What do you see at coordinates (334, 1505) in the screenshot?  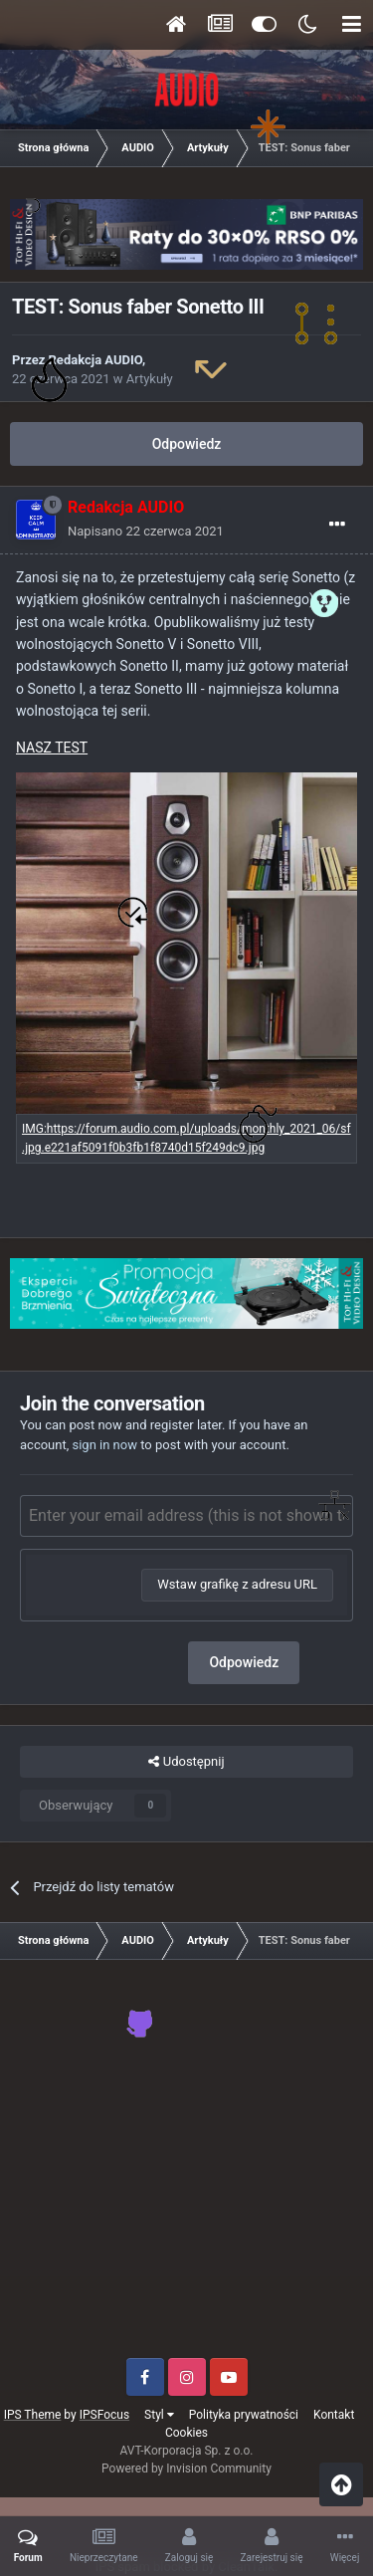 I see `network connection failed or unavailable` at bounding box center [334, 1505].